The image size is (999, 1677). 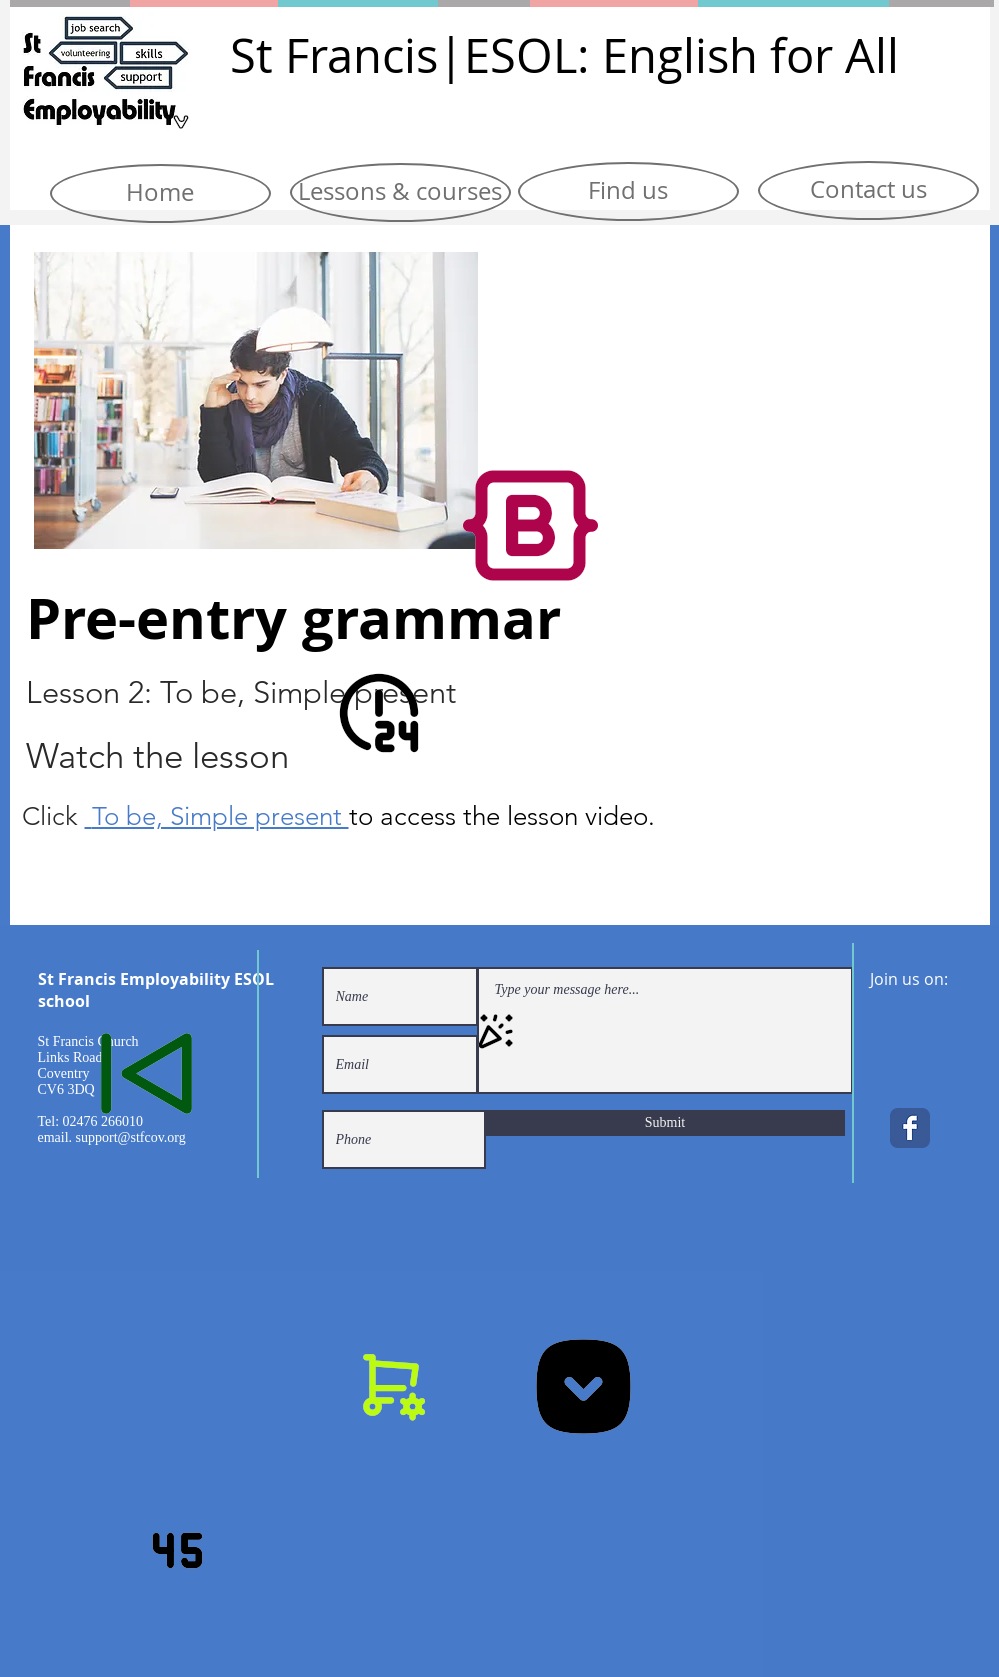 I want to click on open vivaldi browser, so click(x=181, y=122).